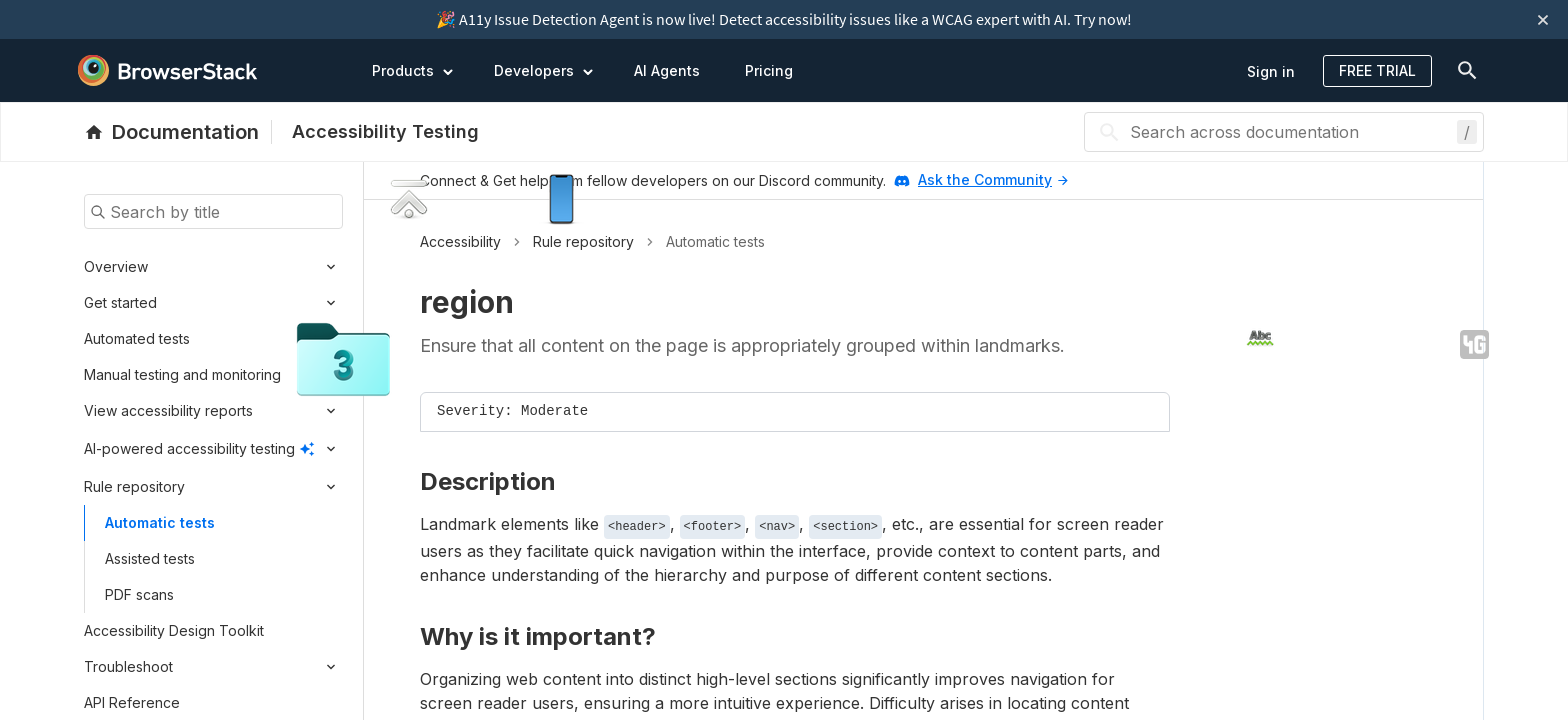  Describe the element at coordinates (343, 362) in the screenshot. I see `folder containing autodesk 3ds max project files` at that location.